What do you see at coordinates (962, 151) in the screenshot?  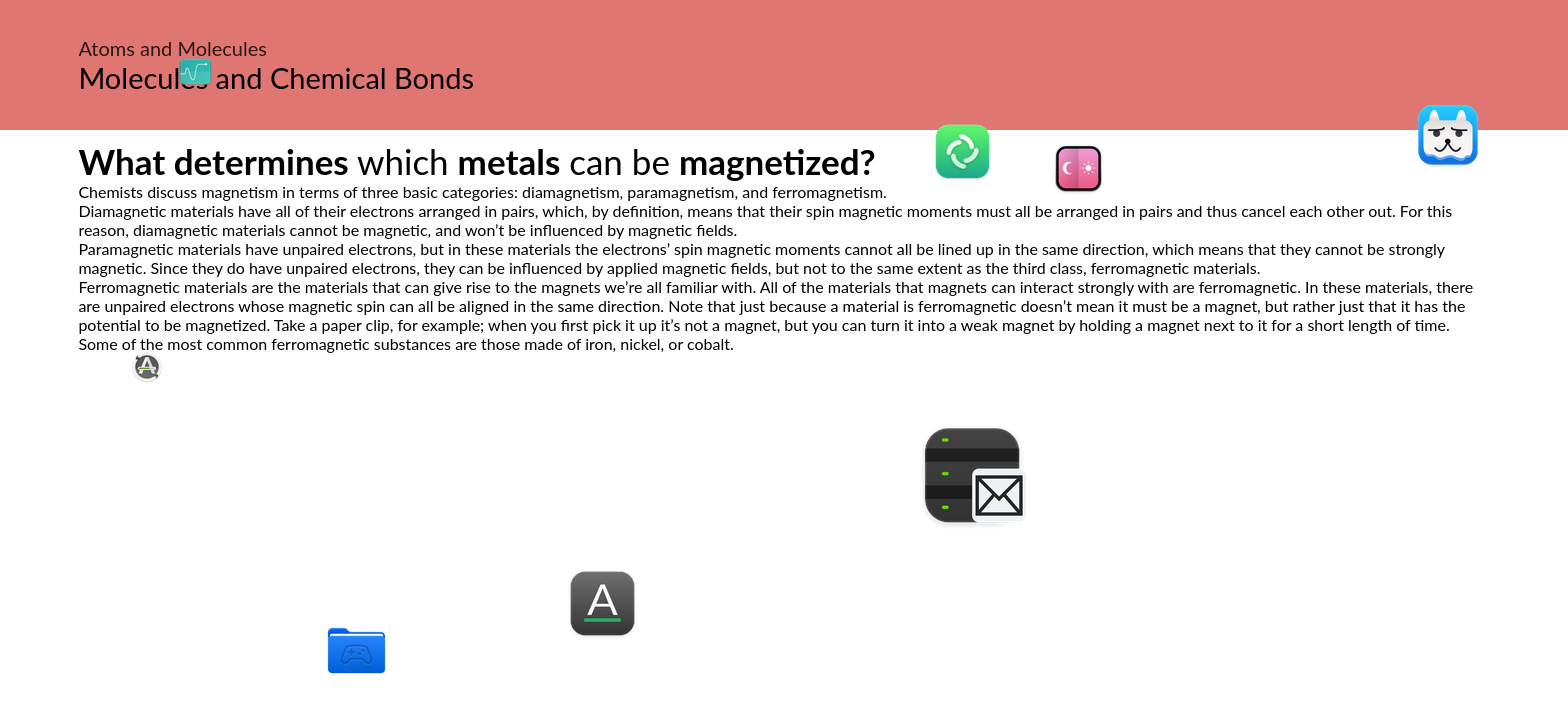 I see `open Element messaging app` at bounding box center [962, 151].